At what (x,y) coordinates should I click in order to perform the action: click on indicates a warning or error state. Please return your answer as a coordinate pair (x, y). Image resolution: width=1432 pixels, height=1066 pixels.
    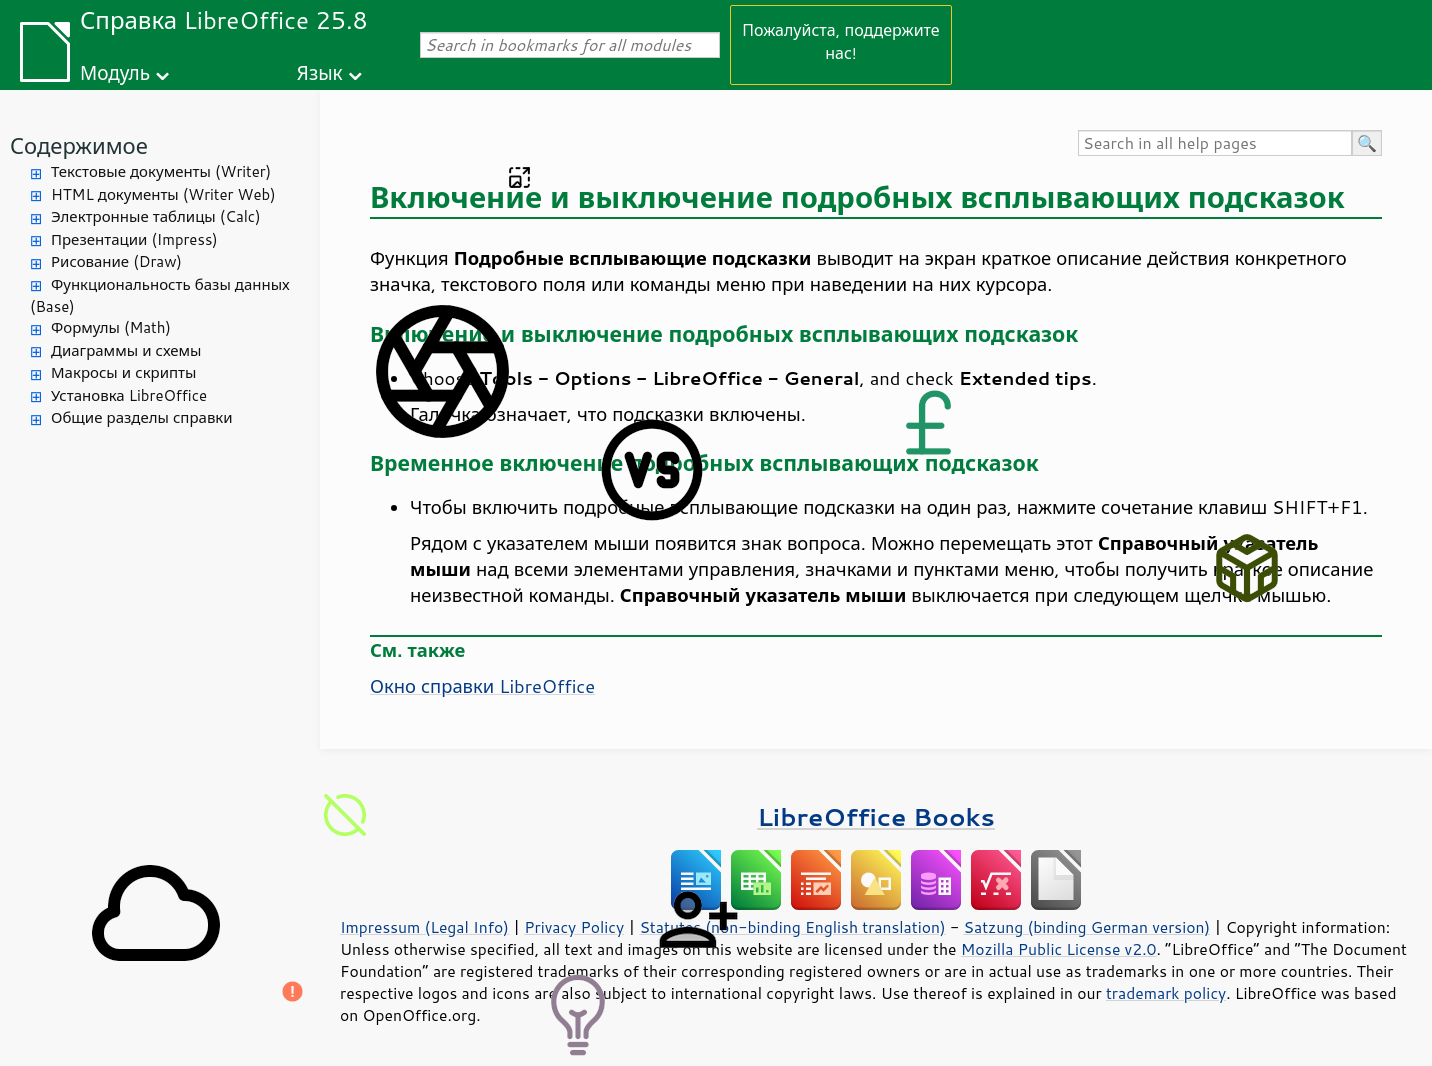
    Looking at the image, I should click on (292, 991).